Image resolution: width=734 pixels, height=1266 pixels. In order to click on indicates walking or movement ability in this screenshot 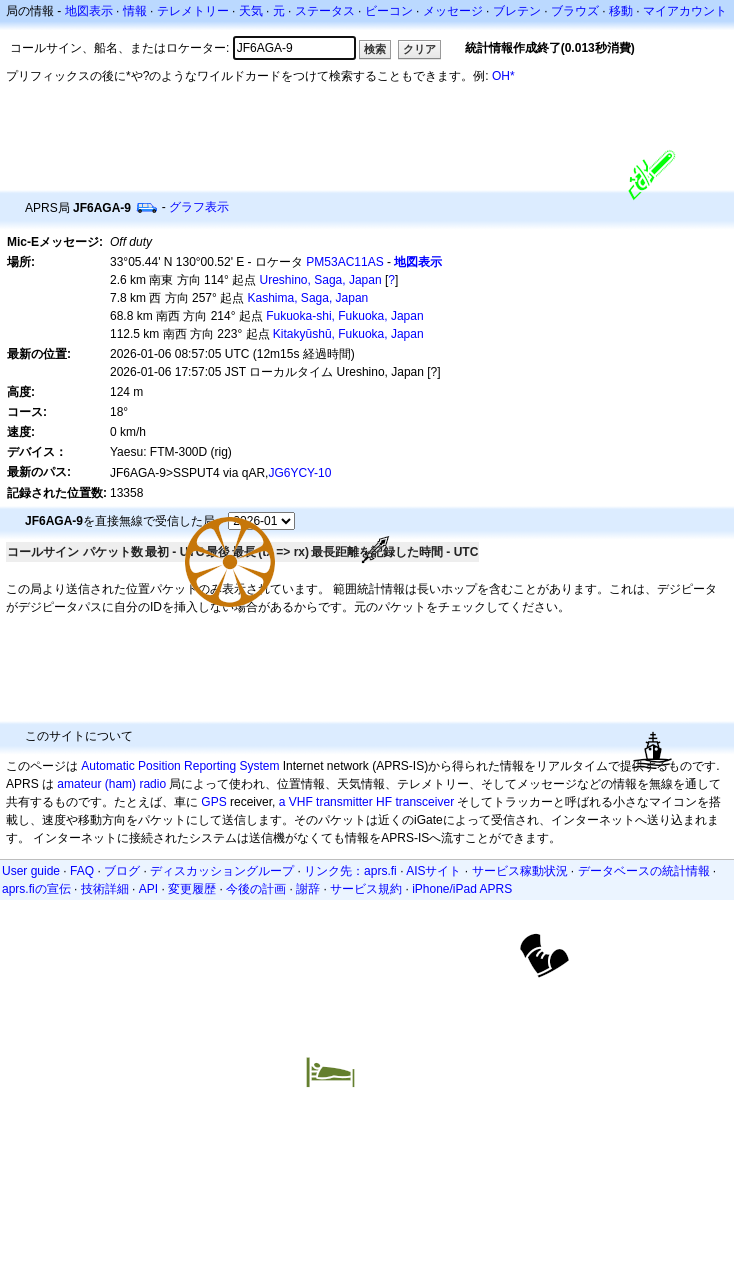, I will do `click(544, 954)`.